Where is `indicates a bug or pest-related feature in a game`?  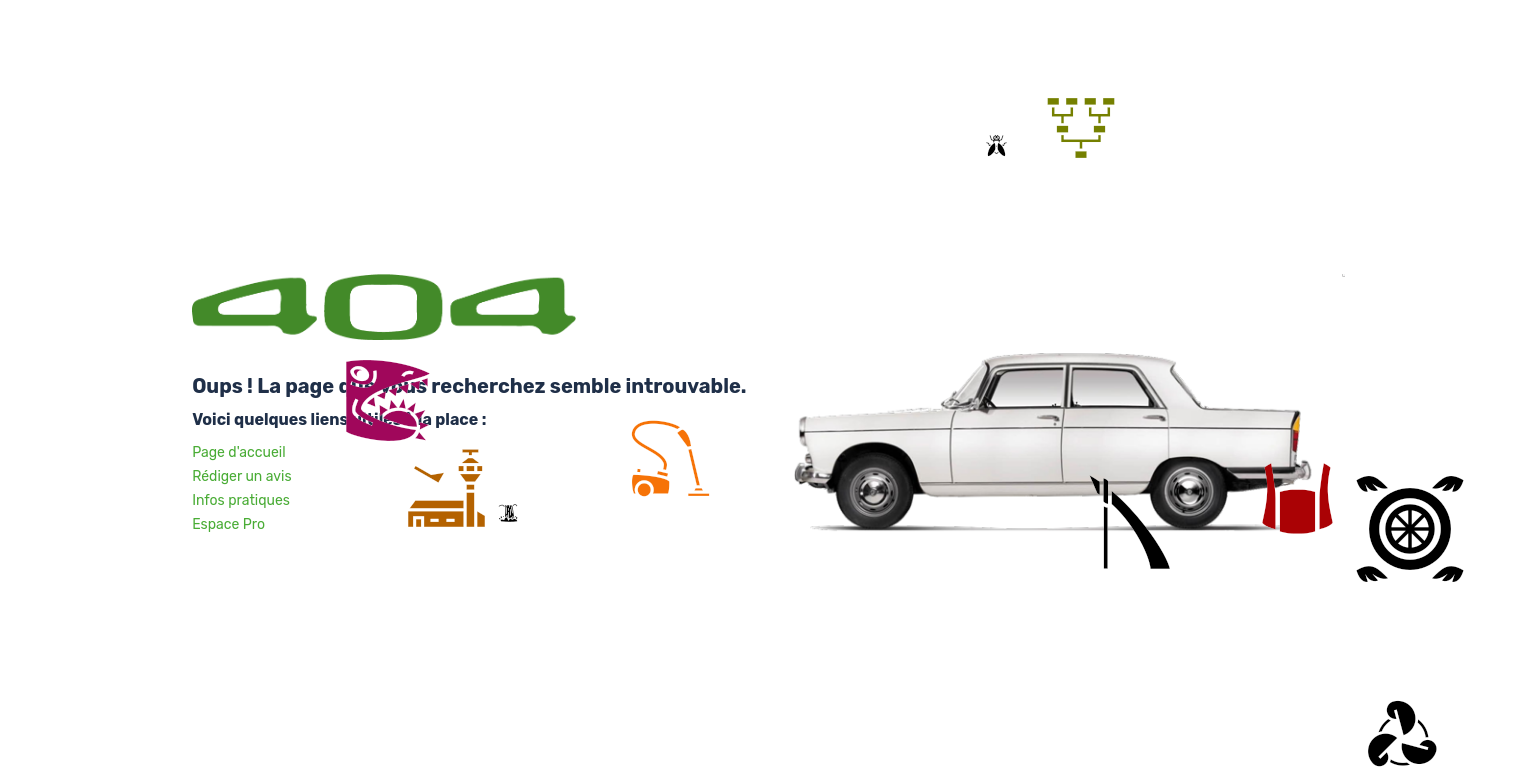
indicates a bug or pest-related feature in a game is located at coordinates (996, 145).